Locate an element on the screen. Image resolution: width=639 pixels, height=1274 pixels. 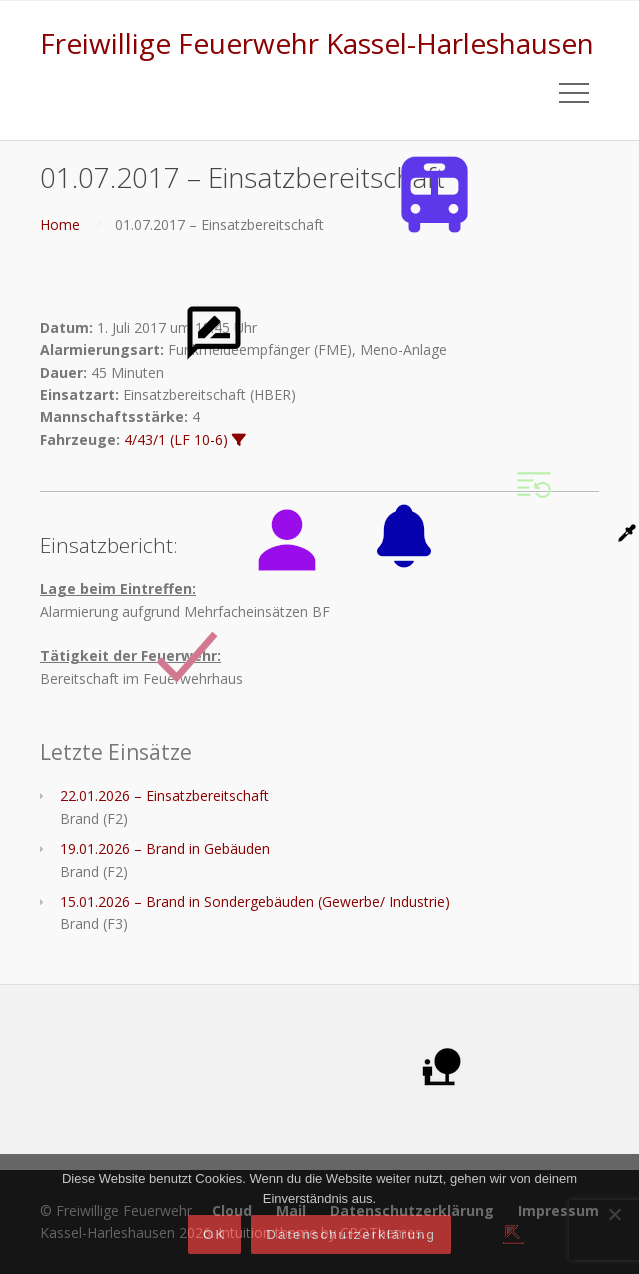
navigate to the top-left or beginning of content is located at coordinates (512, 1234).